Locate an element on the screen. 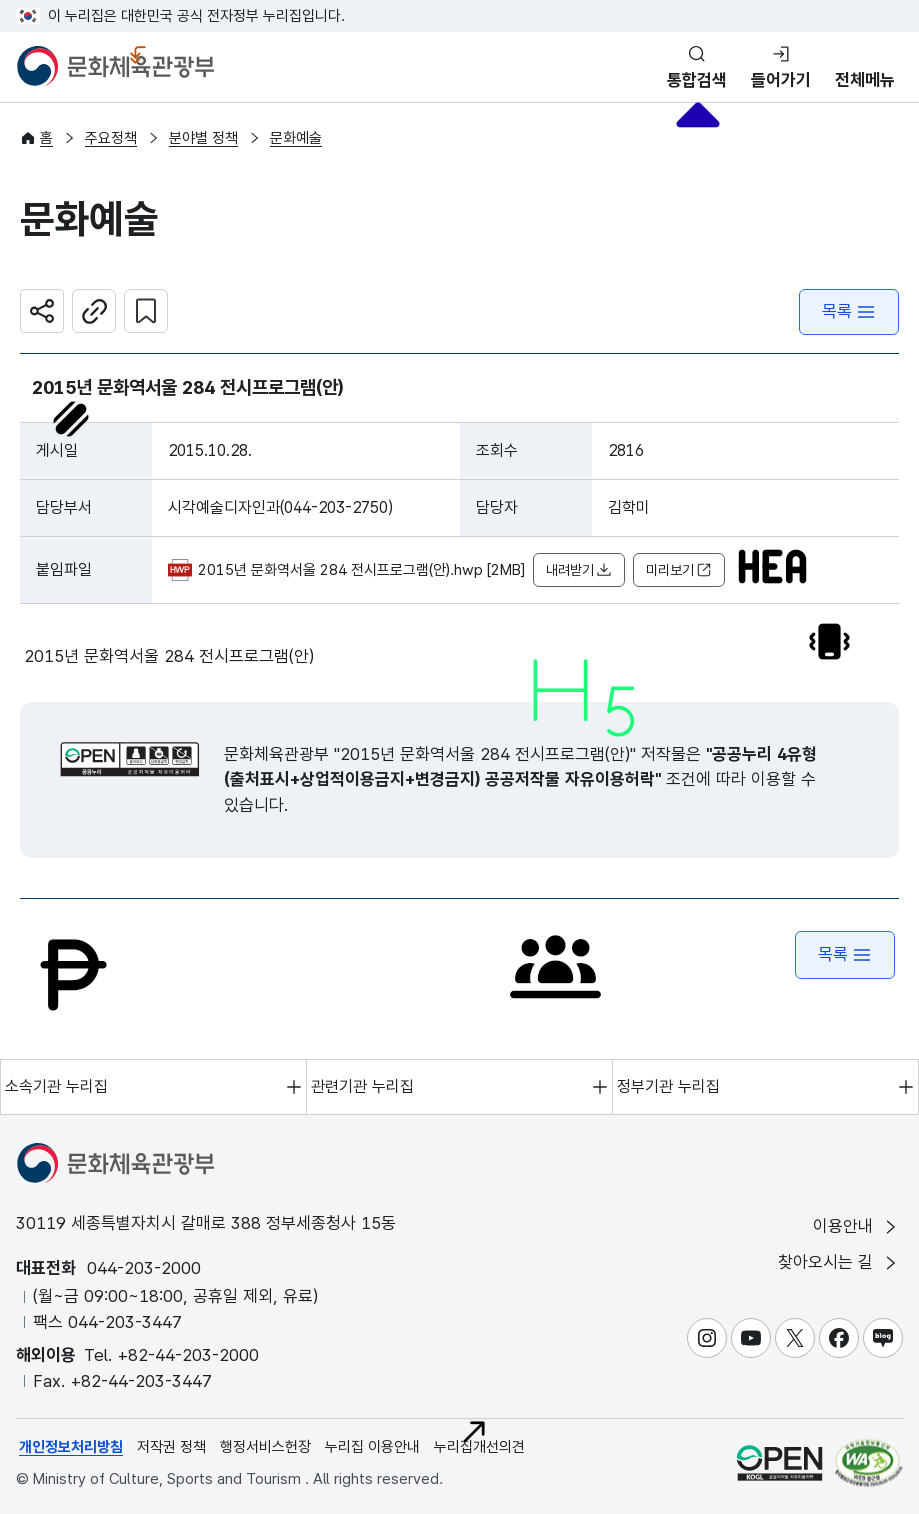 Image resolution: width=919 pixels, height=1514 pixels. view all team members or users is located at coordinates (555, 965).